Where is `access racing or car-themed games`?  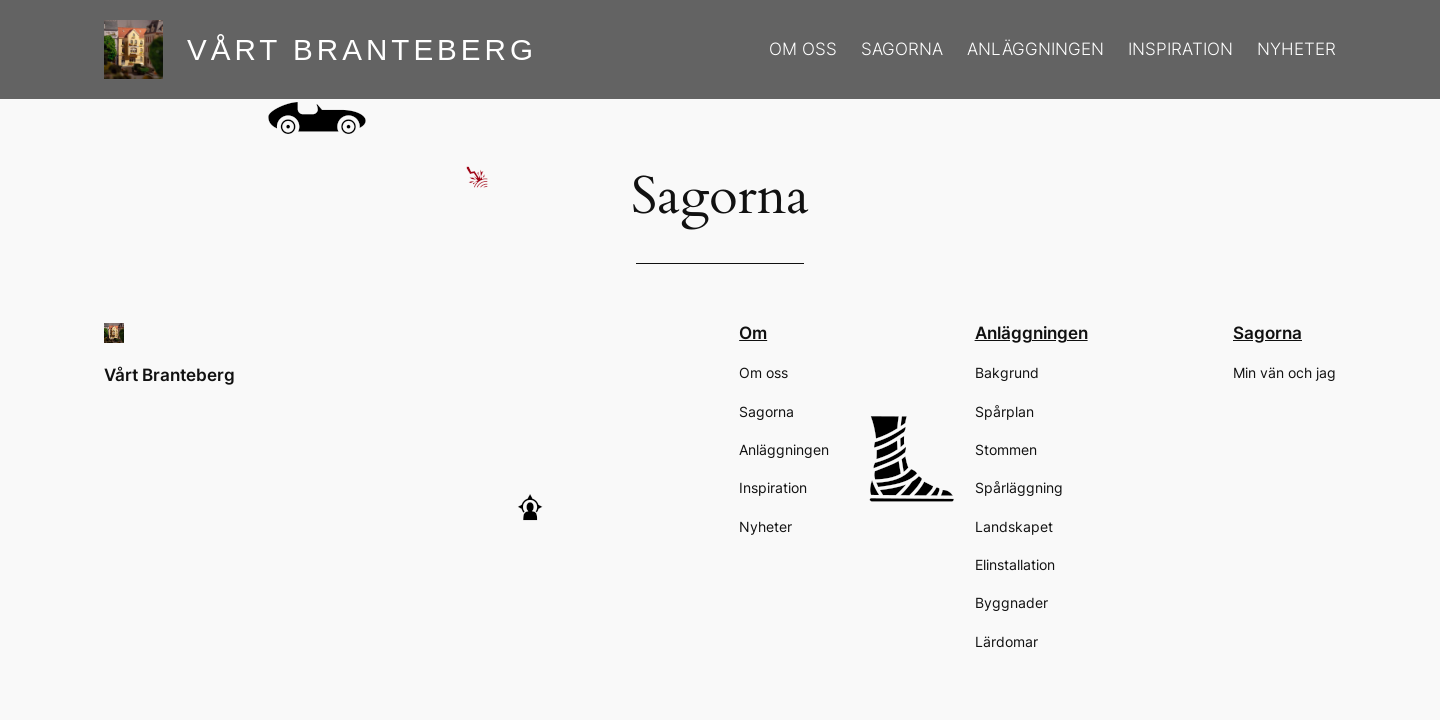
access racing or car-themed games is located at coordinates (317, 118).